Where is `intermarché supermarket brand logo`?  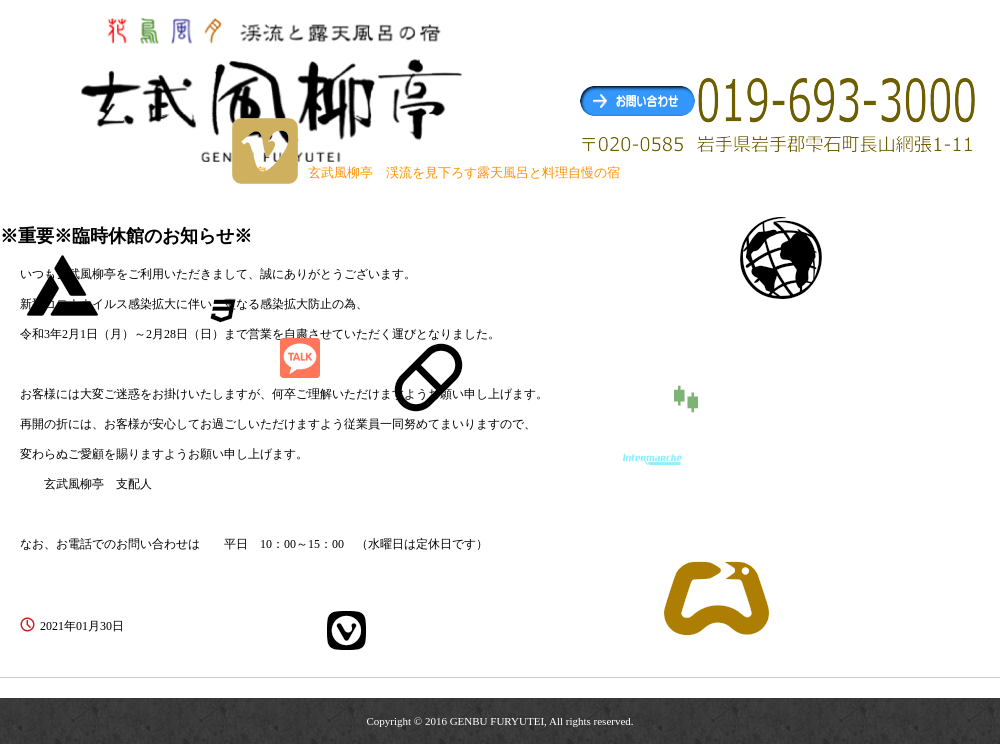 intermarché supermarket brand logo is located at coordinates (652, 459).